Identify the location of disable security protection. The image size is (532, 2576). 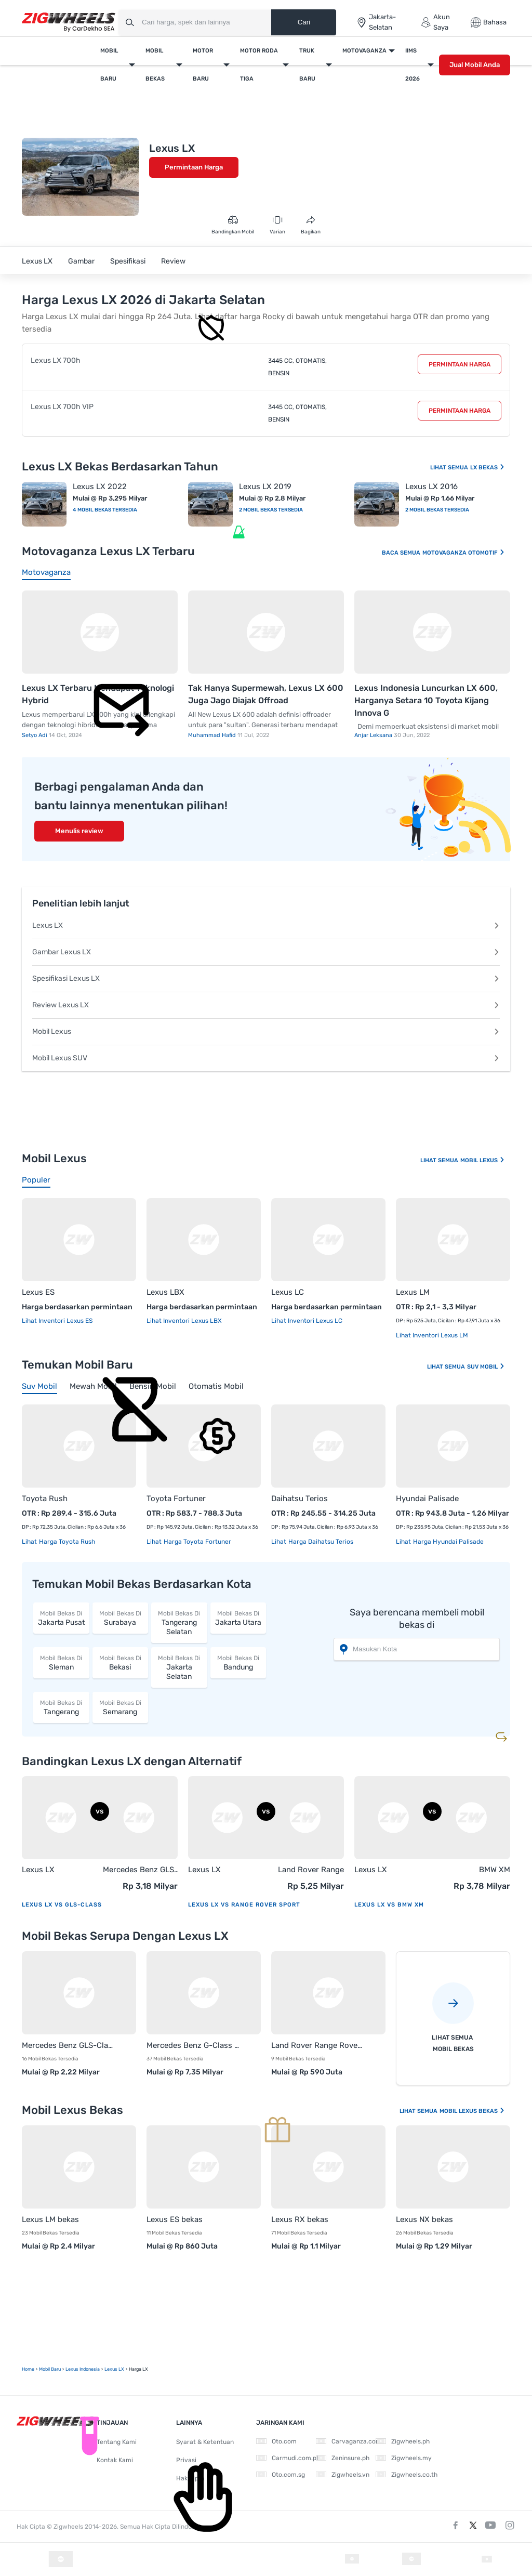
(211, 327).